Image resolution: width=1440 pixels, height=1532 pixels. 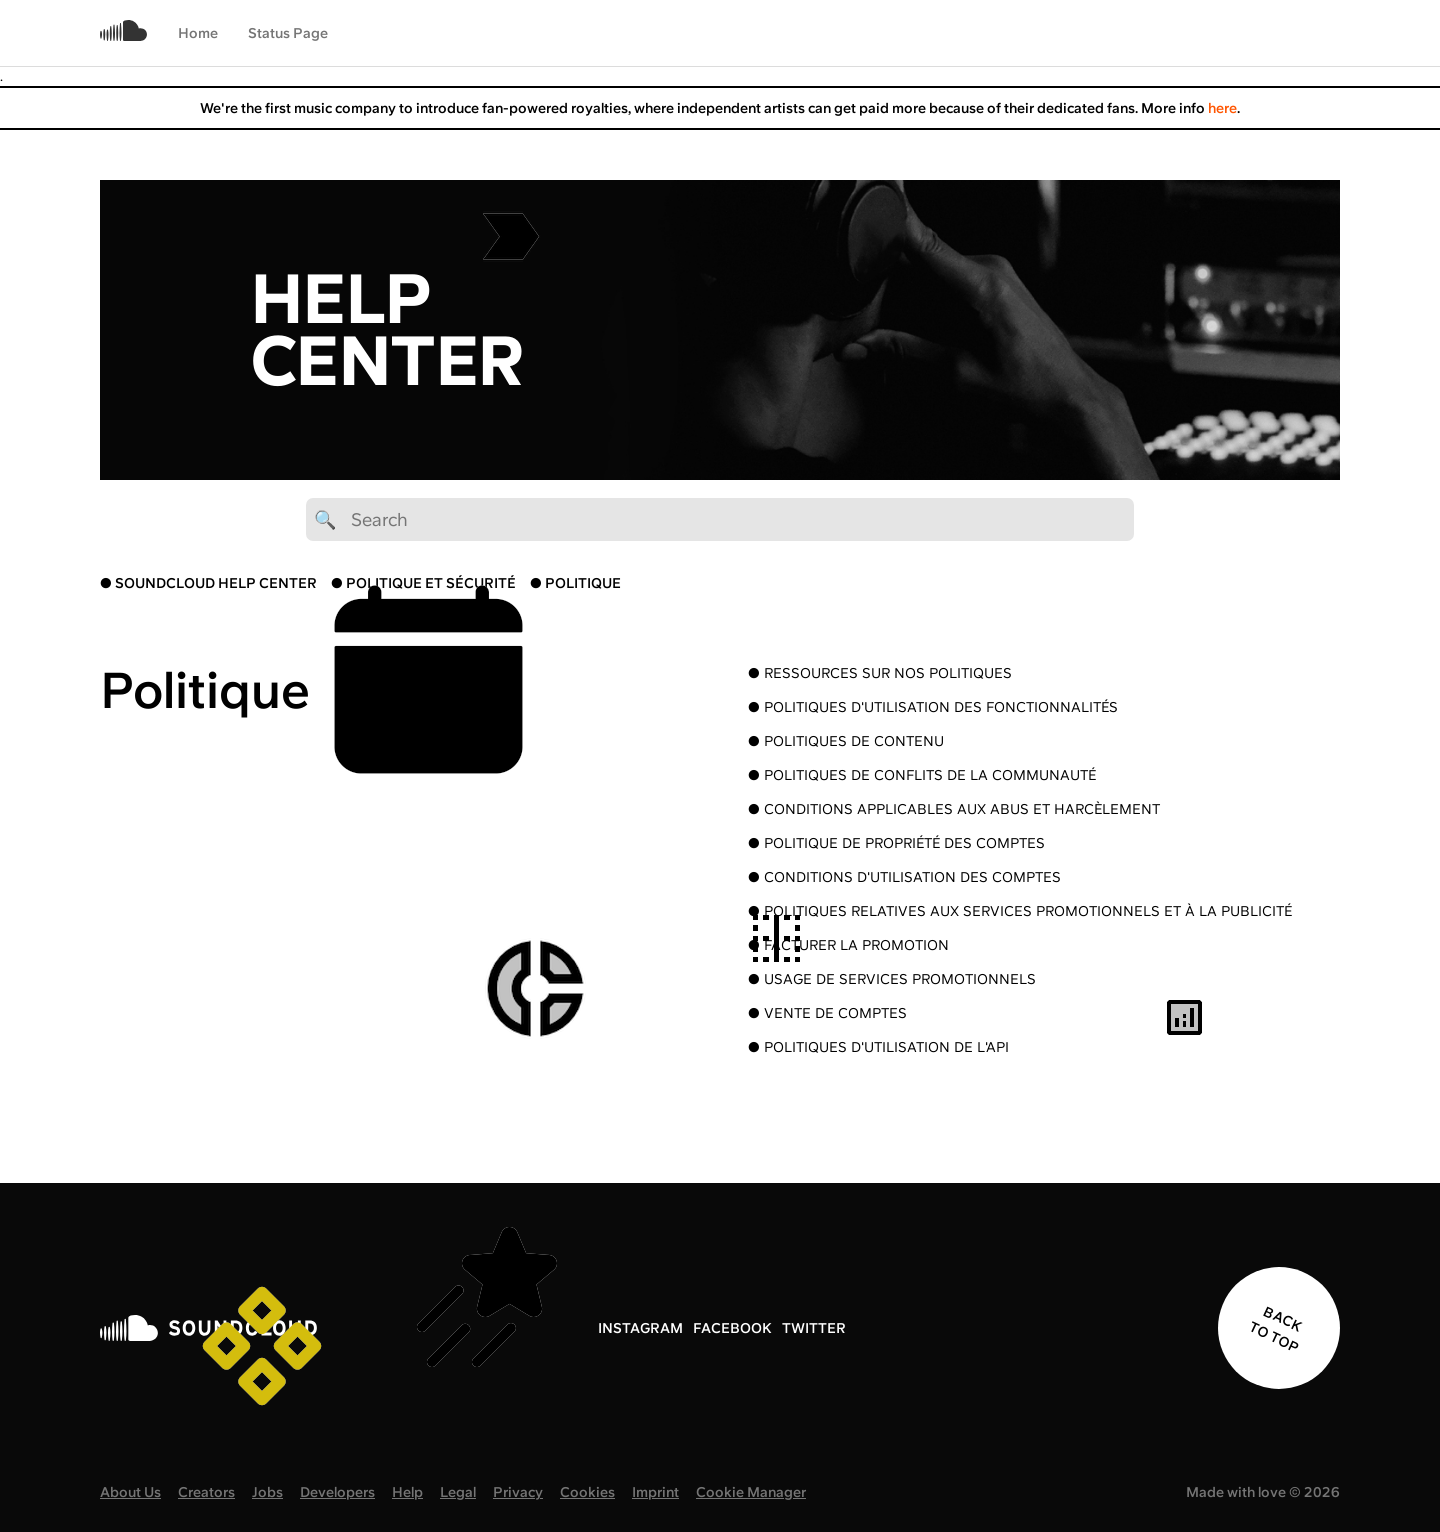 What do you see at coordinates (509, 236) in the screenshot?
I see `mark message as important` at bounding box center [509, 236].